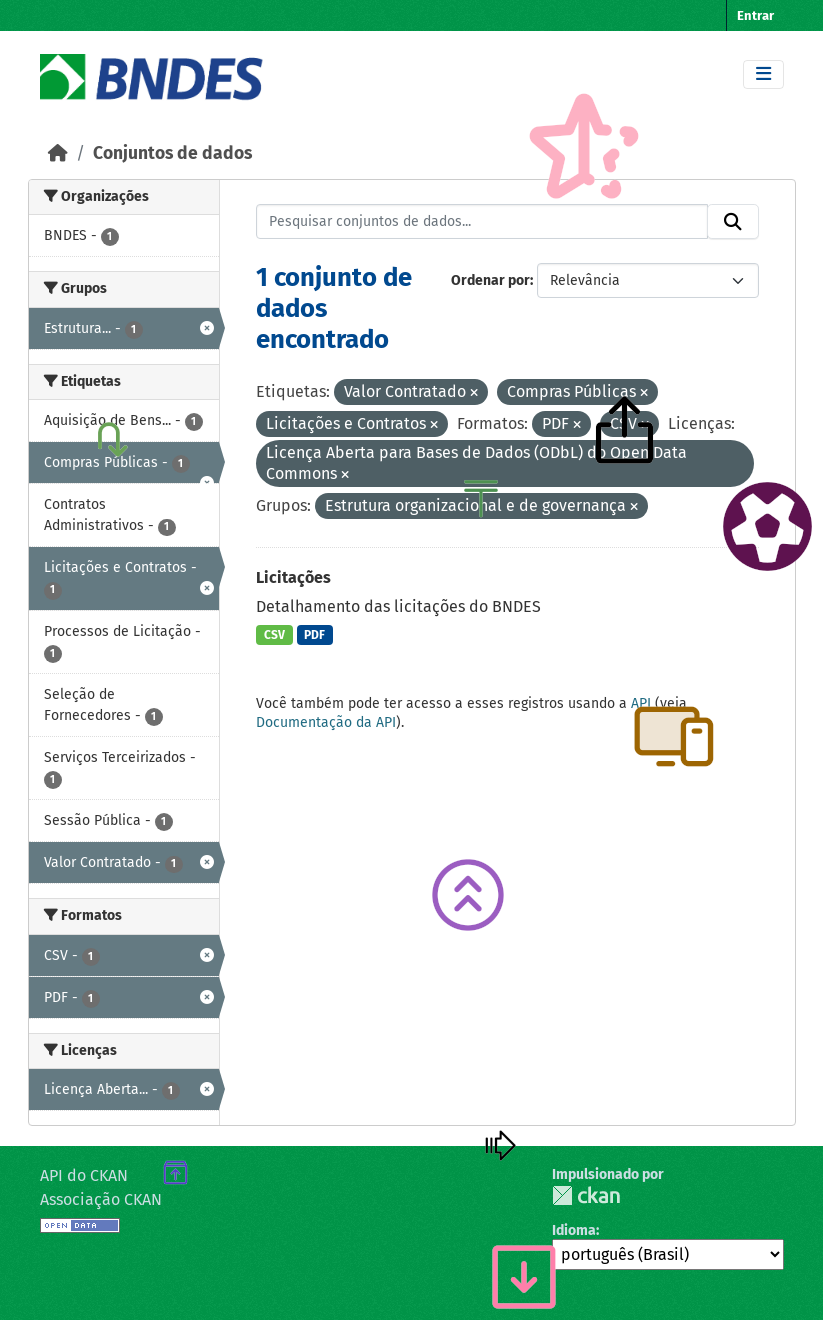 Image resolution: width=823 pixels, height=1320 pixels. Describe the element at coordinates (468, 895) in the screenshot. I see `scroll to top of page` at that location.